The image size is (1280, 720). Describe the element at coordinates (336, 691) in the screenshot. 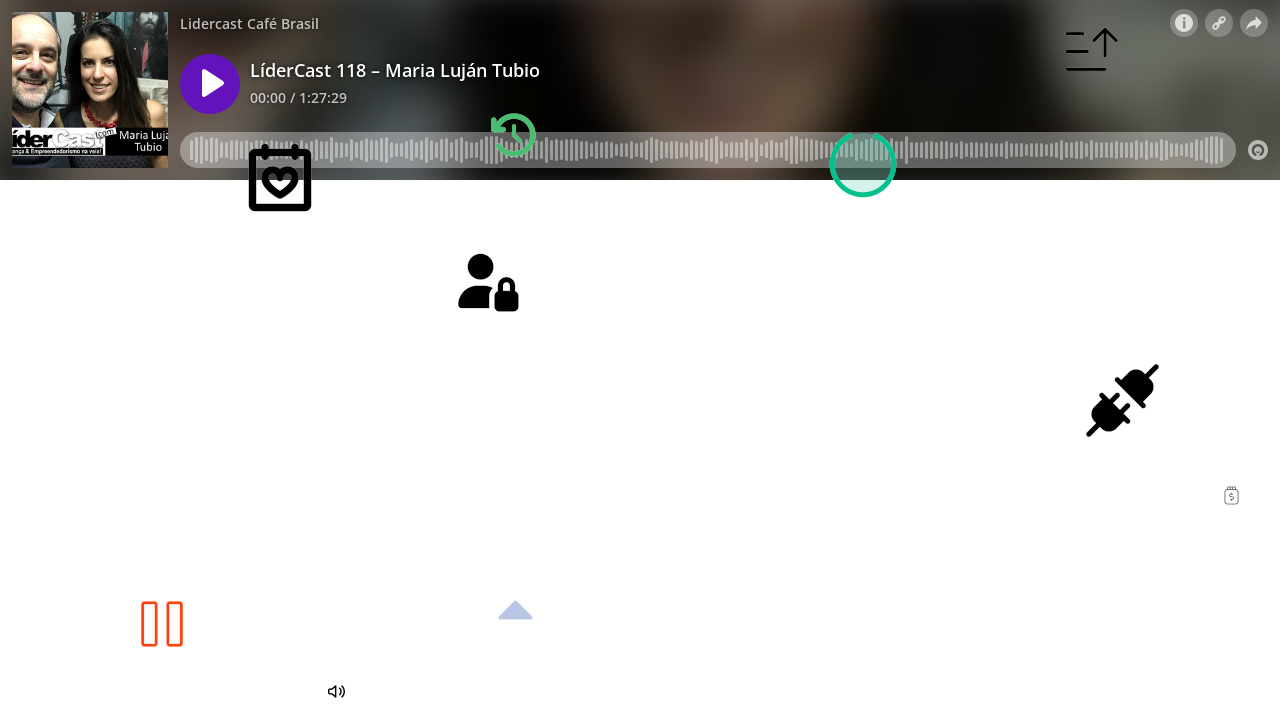

I see `unmute audio or turn sound on` at that location.